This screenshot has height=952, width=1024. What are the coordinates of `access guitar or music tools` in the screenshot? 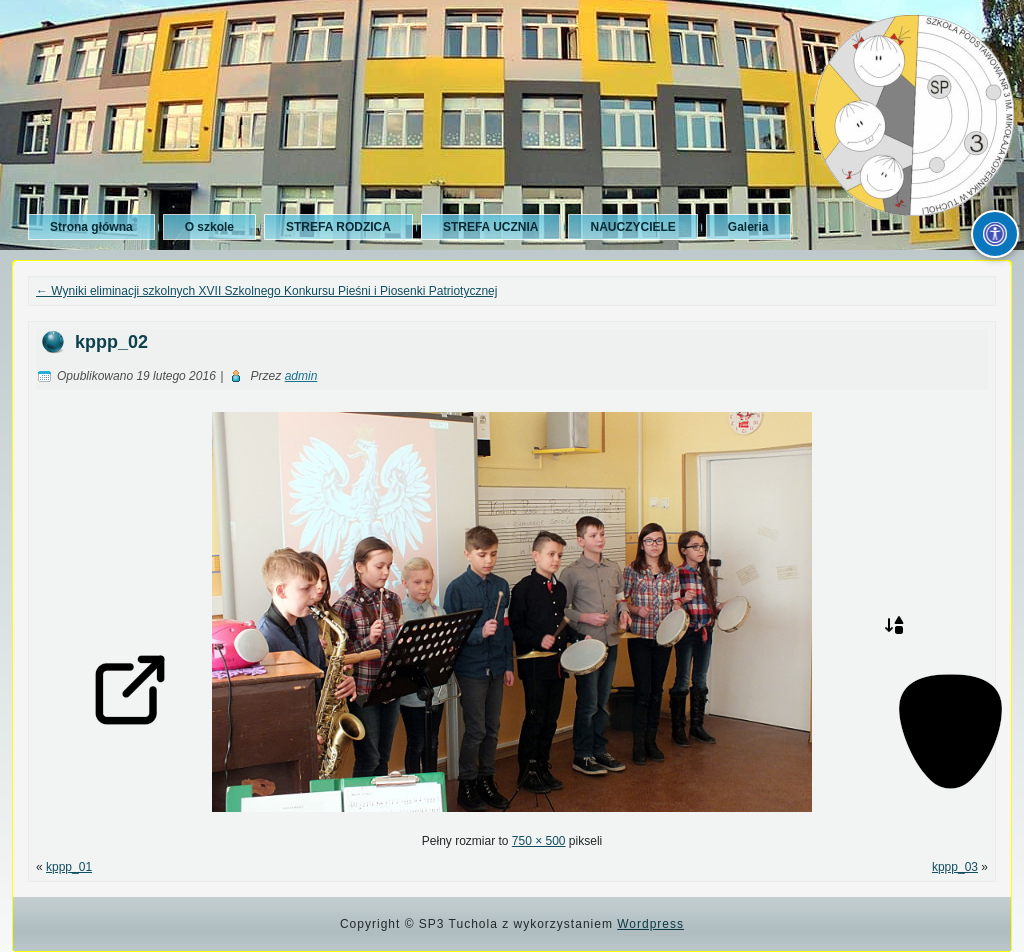 It's located at (950, 731).